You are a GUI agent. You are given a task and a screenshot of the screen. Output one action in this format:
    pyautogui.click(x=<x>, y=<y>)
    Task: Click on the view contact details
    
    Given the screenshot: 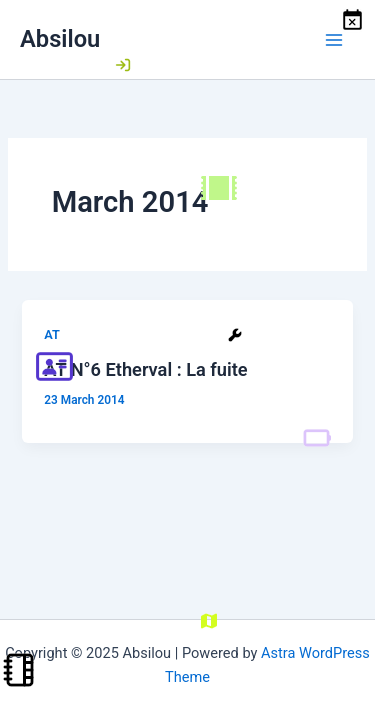 What is the action you would take?
    pyautogui.click(x=54, y=366)
    